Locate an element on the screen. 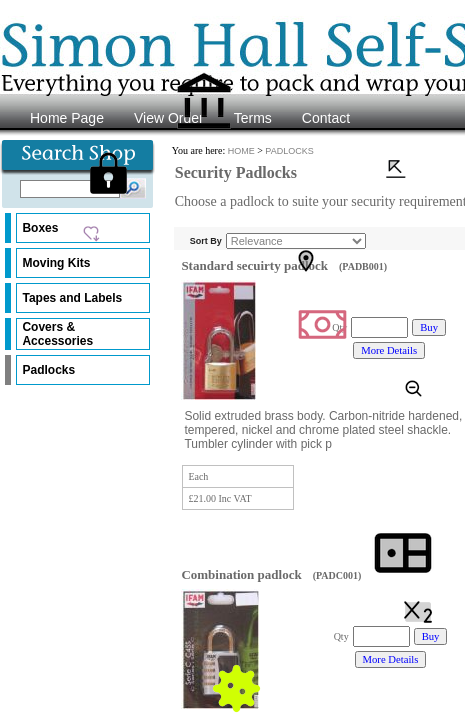 The height and width of the screenshot is (720, 465). view account balance or funds is located at coordinates (322, 324).